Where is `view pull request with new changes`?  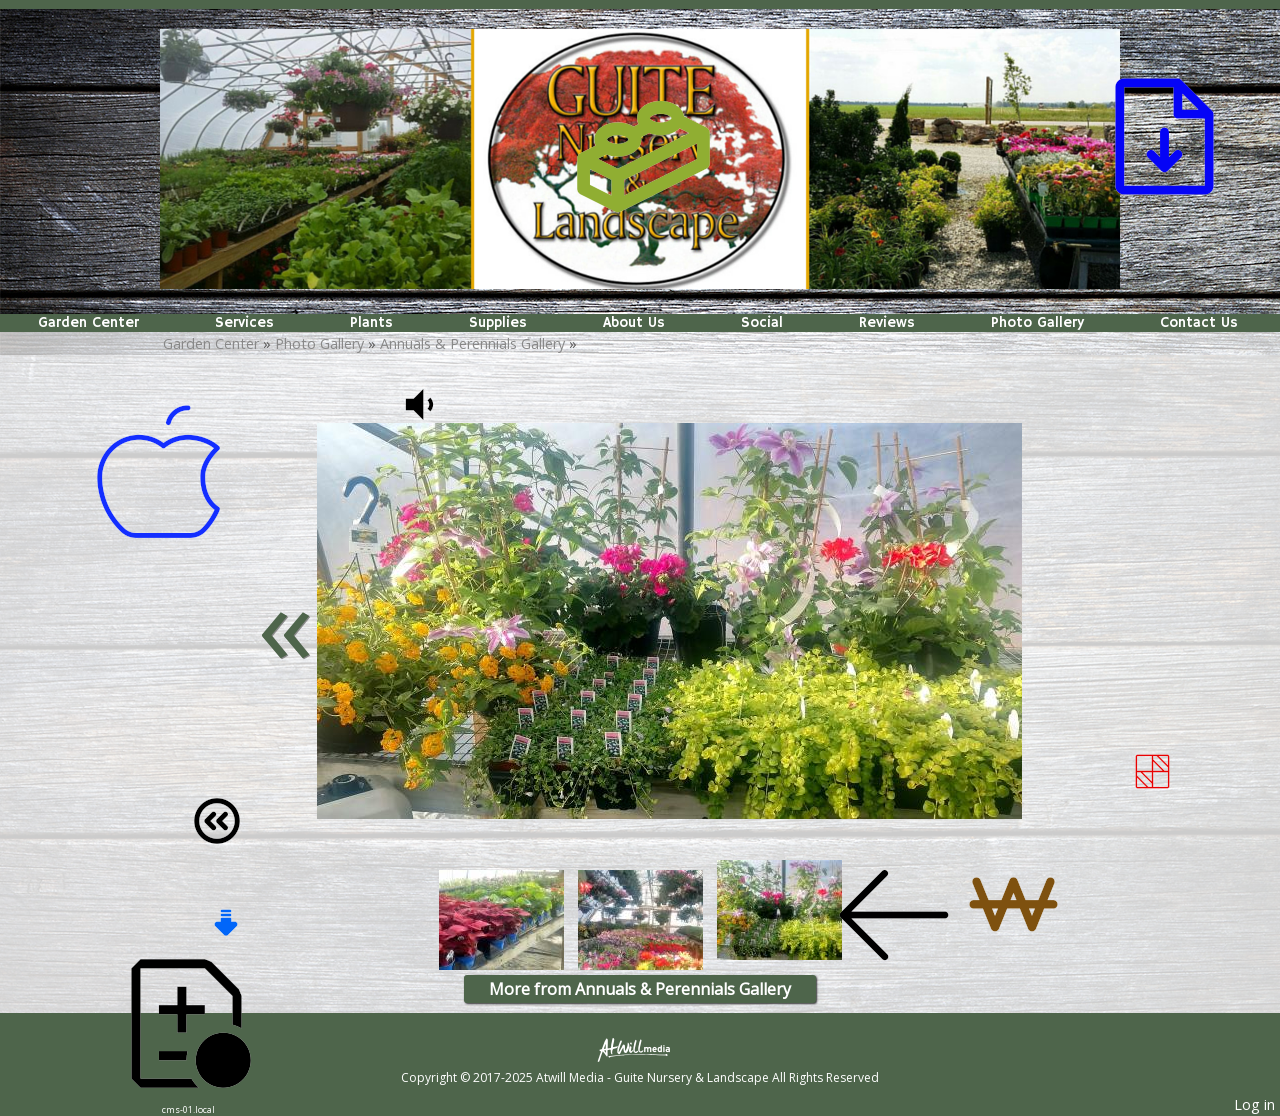 view pull request with new changes is located at coordinates (186, 1023).